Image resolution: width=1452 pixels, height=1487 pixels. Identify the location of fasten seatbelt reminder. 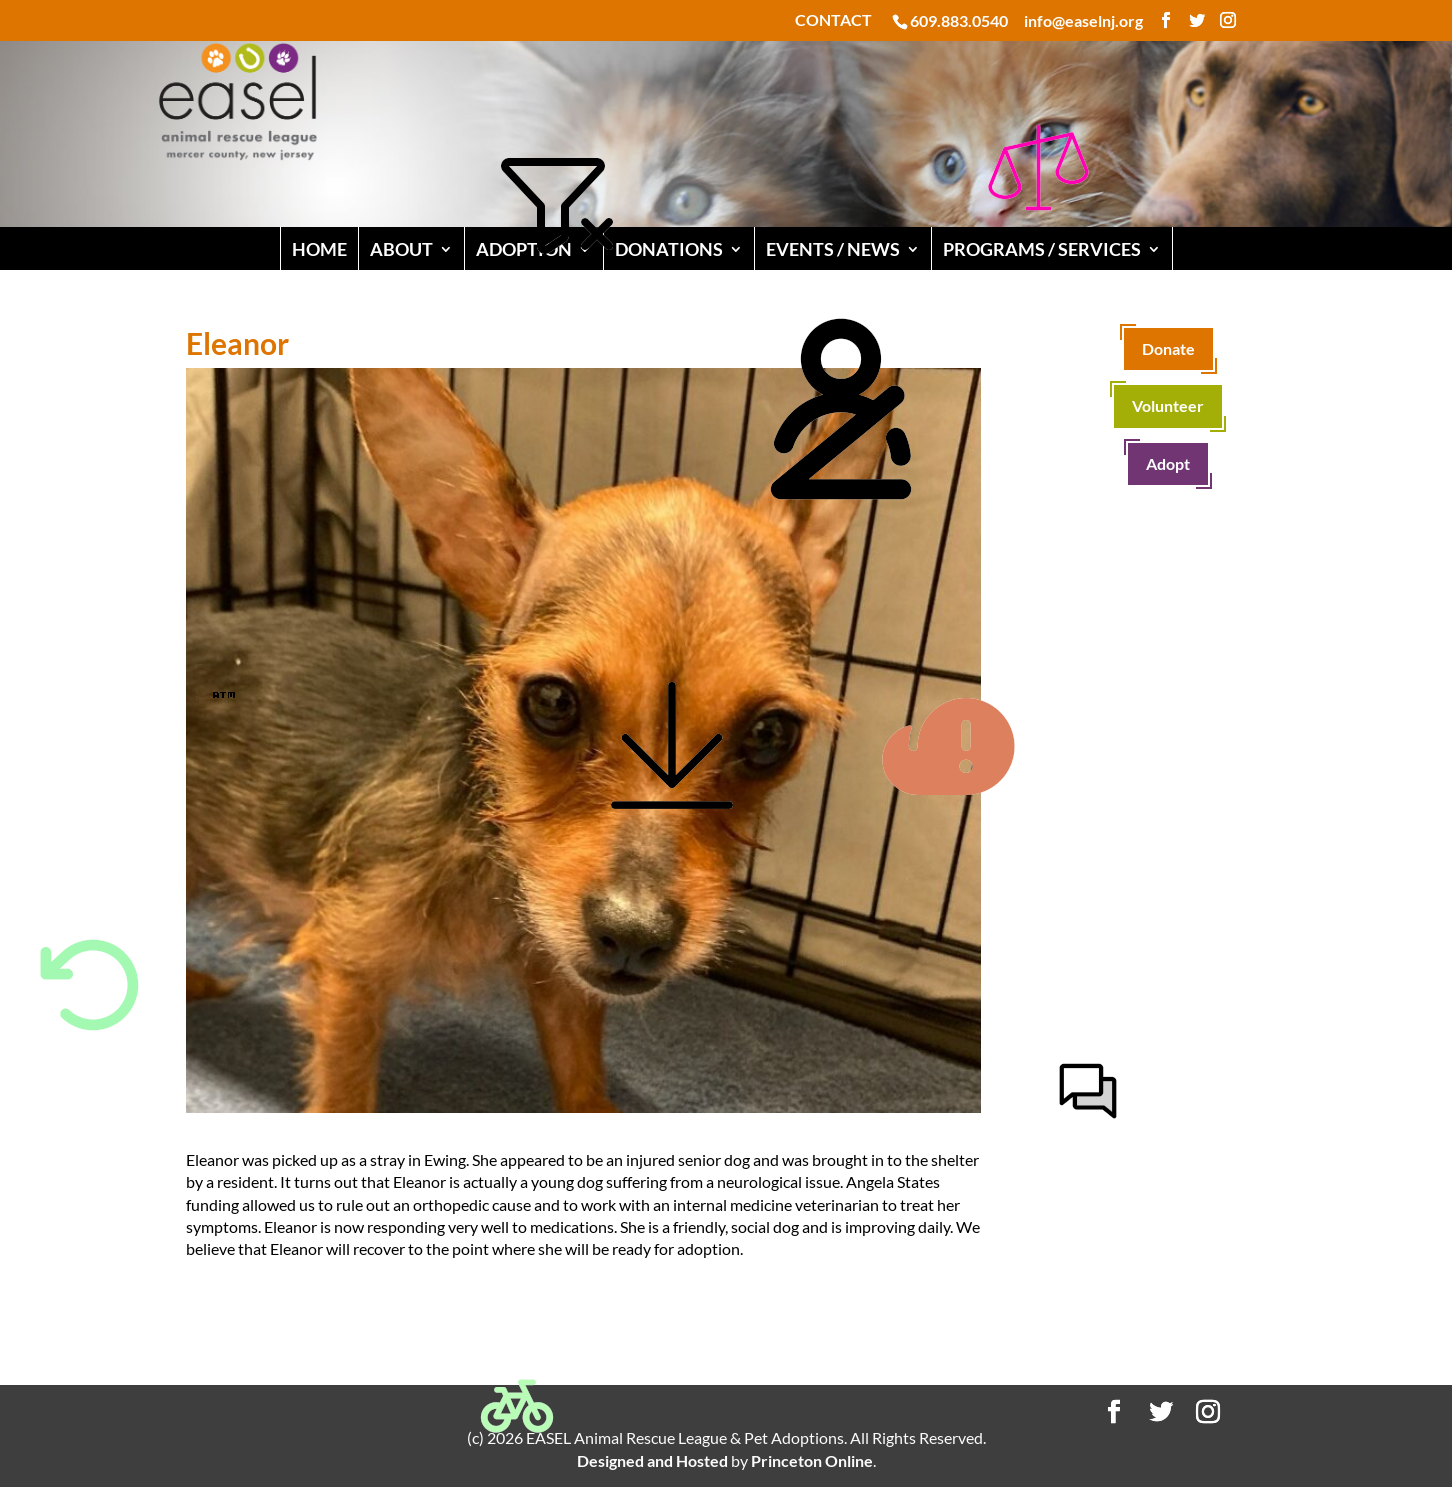
(841, 409).